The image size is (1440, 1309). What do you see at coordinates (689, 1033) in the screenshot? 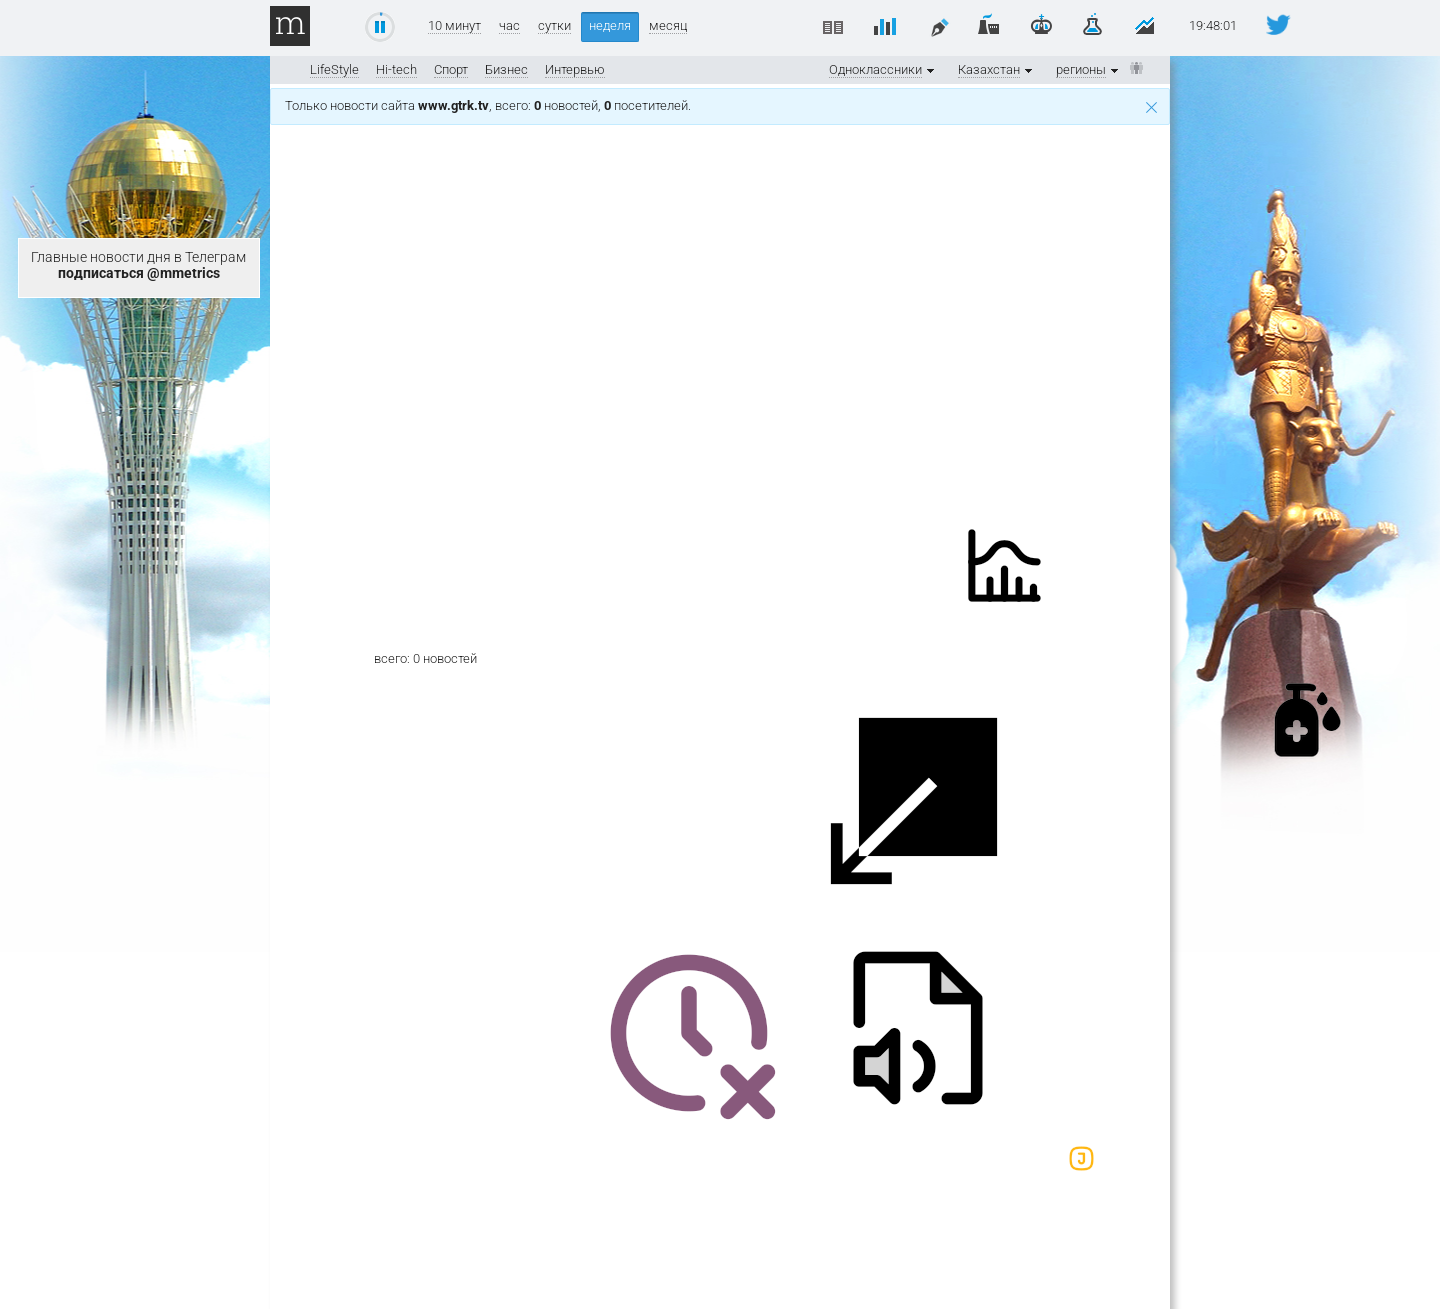
I see `cancel a scheduled event or timer` at bounding box center [689, 1033].